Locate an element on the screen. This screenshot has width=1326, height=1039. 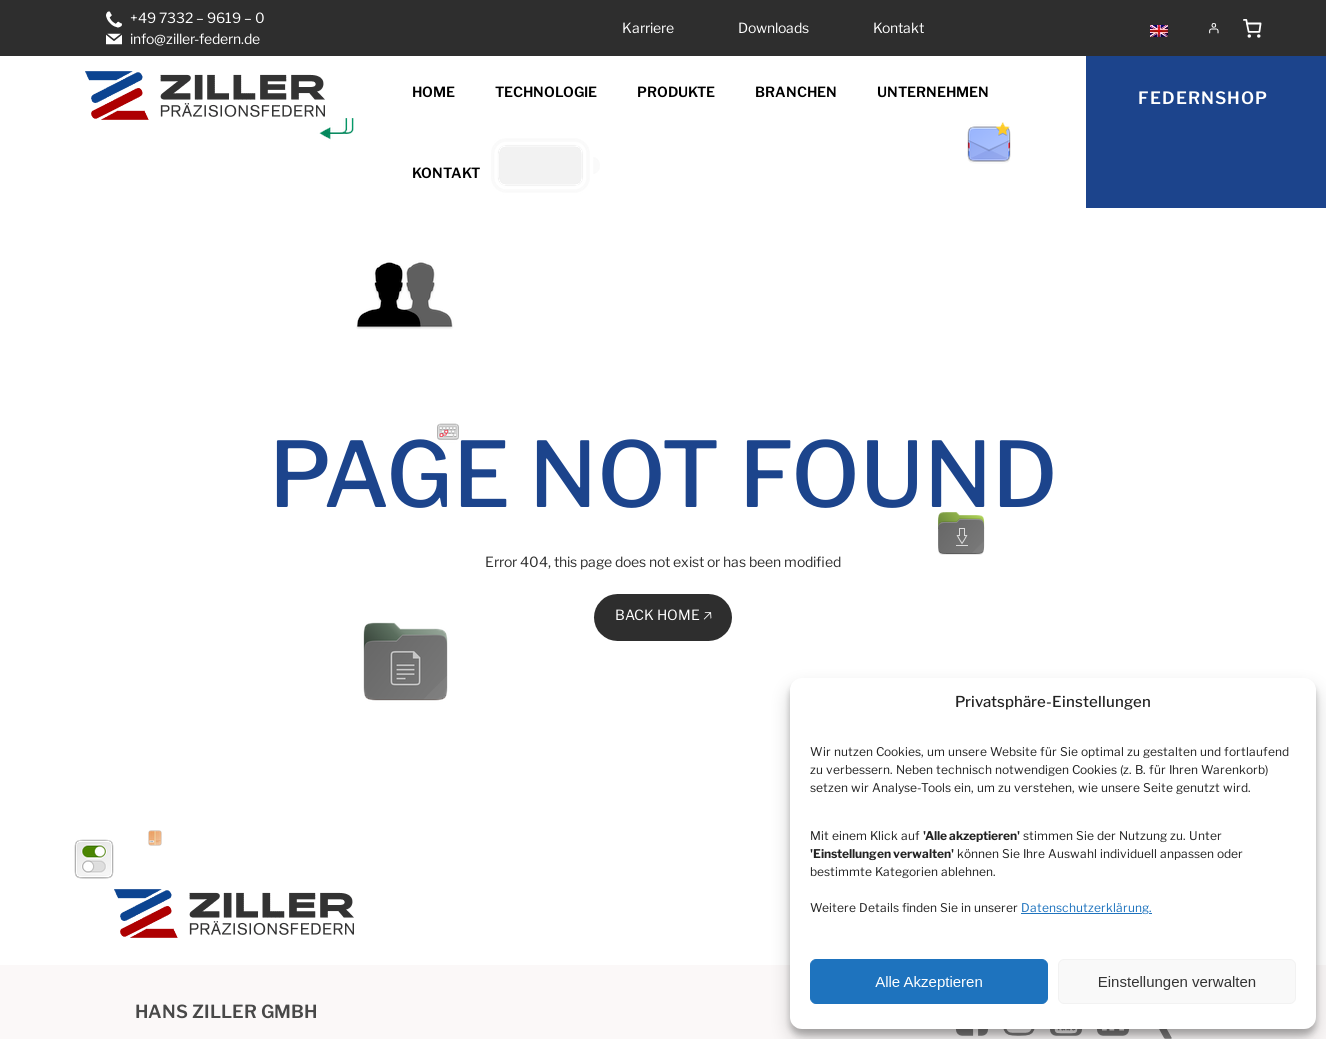
indicates battery is fully charged is located at coordinates (545, 165).